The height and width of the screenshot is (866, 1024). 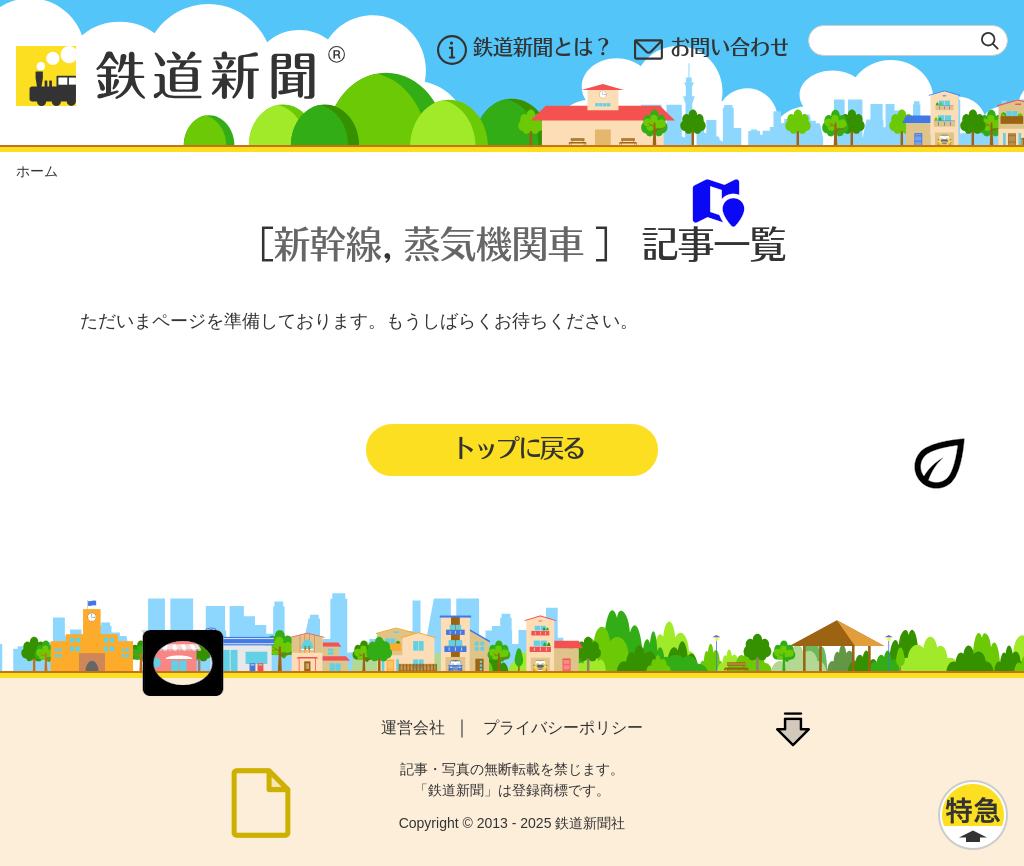 I want to click on view or open a document, so click(x=261, y=803).